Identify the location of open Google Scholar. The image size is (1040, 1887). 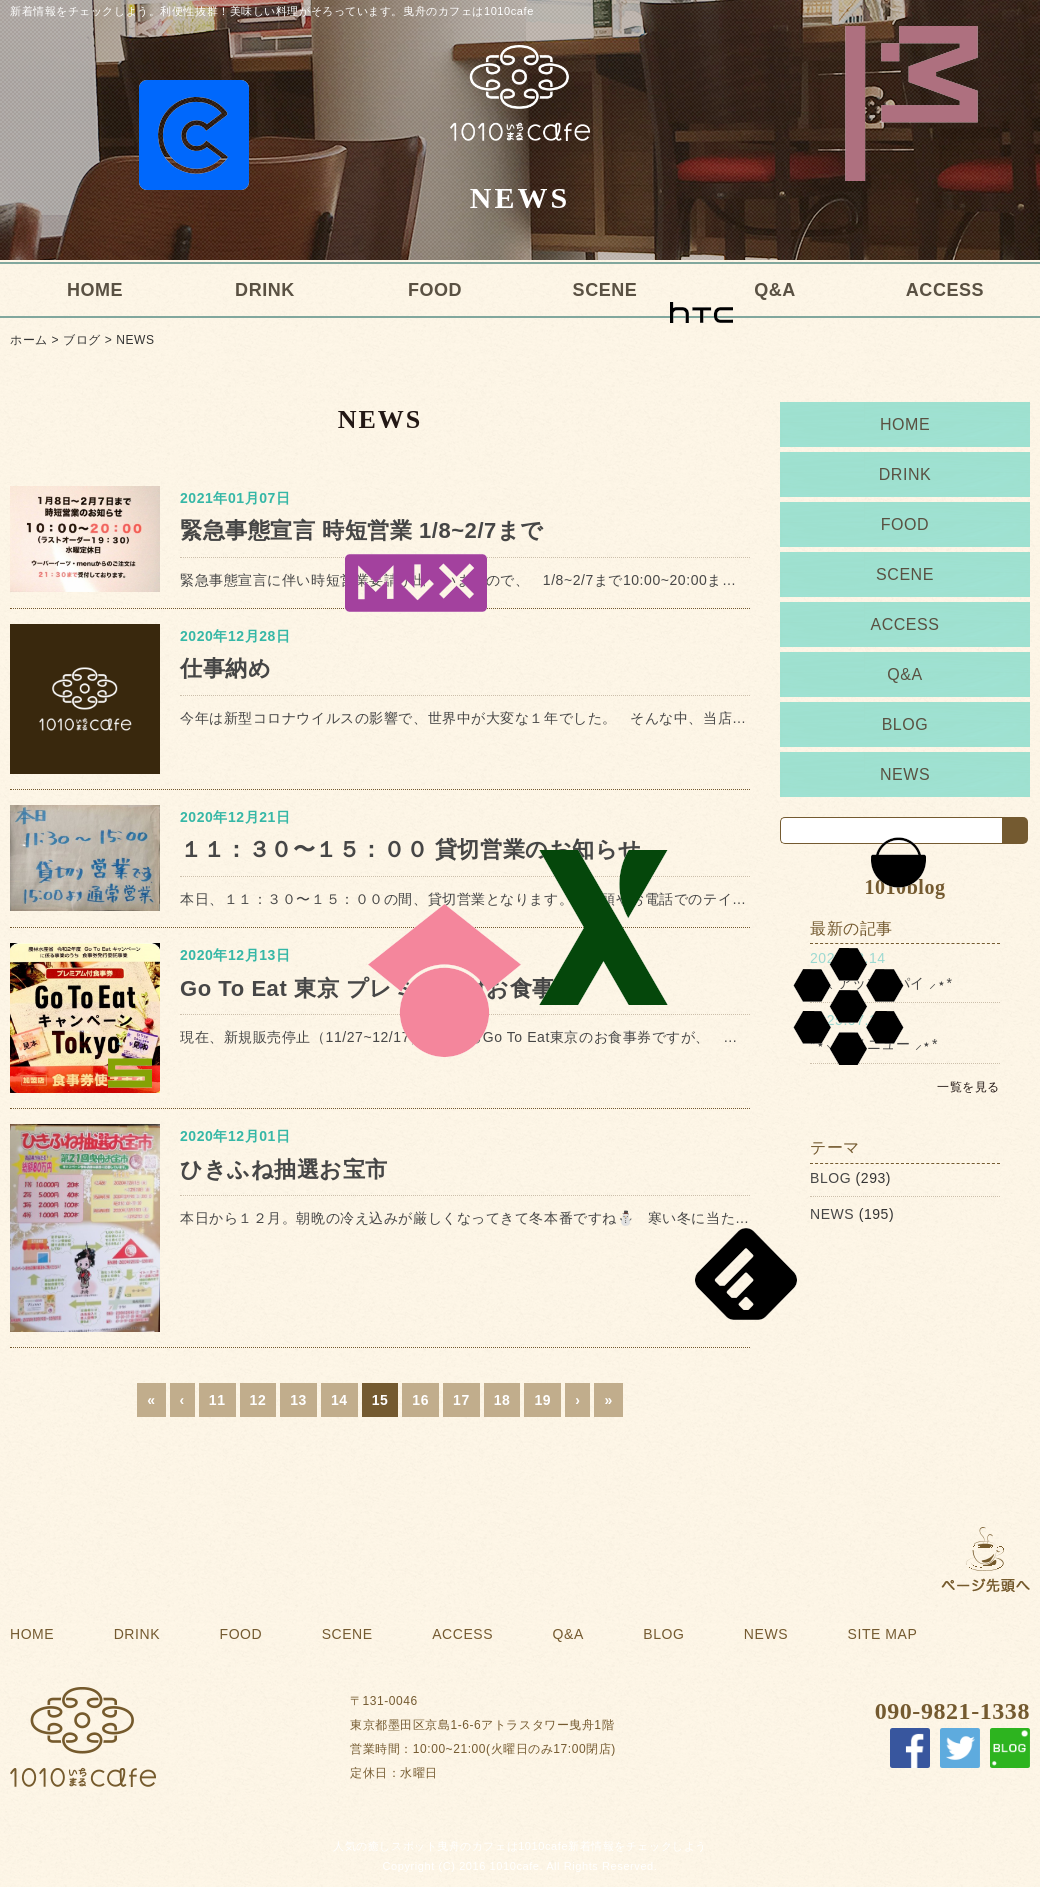
(444, 980).